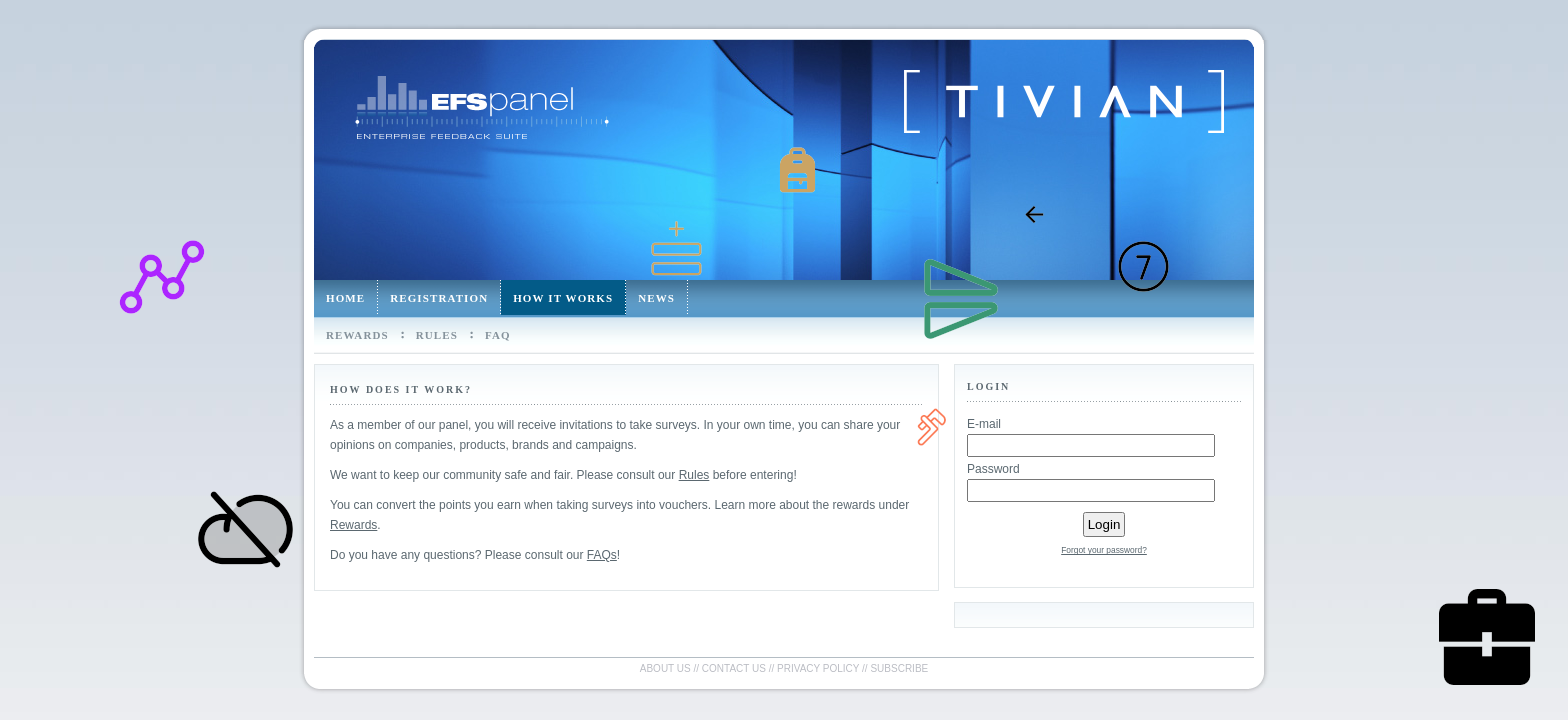 This screenshot has width=1568, height=720. I want to click on cloud sync is disabled or unavailable, so click(245, 529).